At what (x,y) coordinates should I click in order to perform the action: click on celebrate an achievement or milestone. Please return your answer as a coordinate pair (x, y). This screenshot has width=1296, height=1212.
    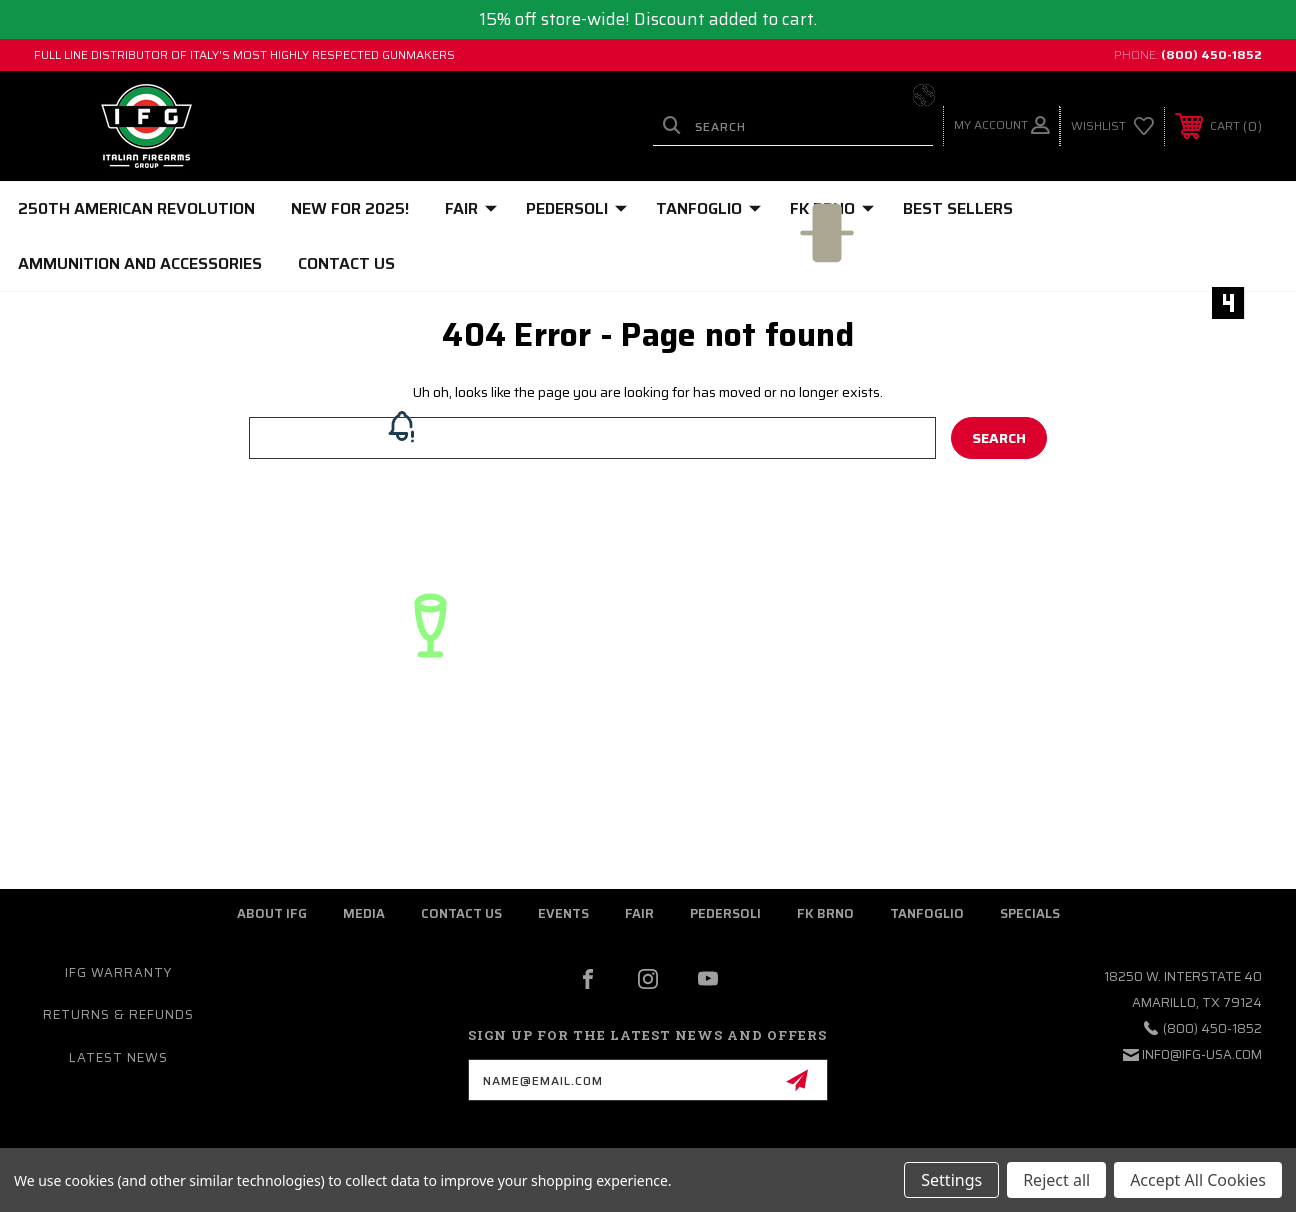
    Looking at the image, I should click on (430, 625).